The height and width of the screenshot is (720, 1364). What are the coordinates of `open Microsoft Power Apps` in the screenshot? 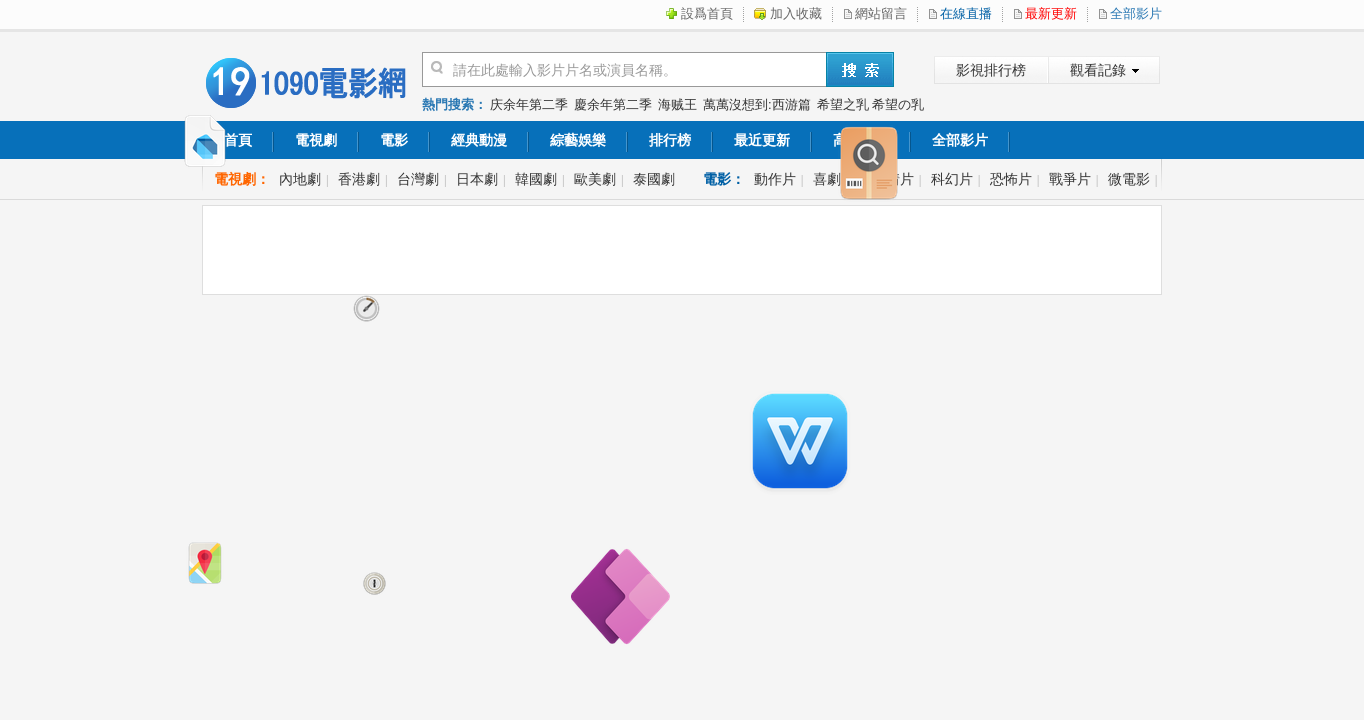 It's located at (620, 596).